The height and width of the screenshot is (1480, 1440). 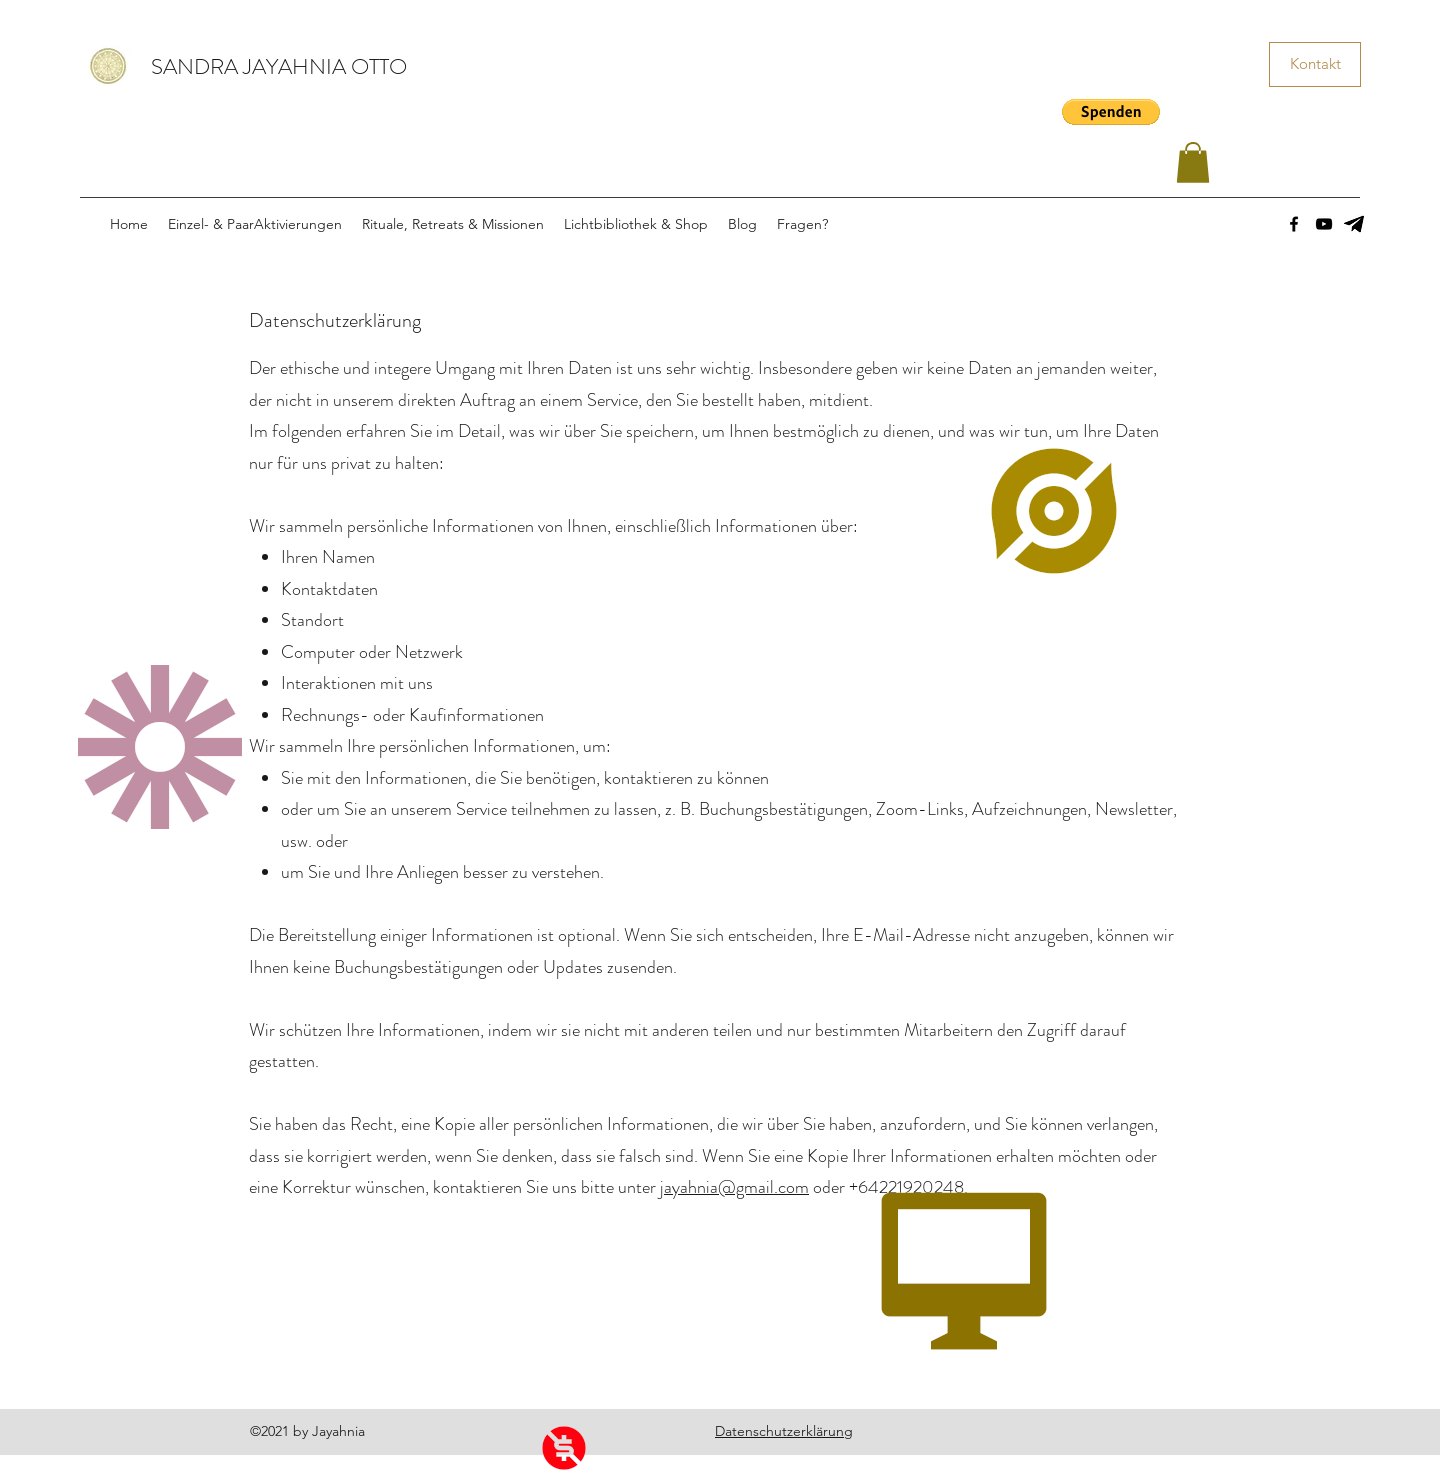 What do you see at coordinates (964, 1267) in the screenshot?
I see `mac desktop or imac device` at bounding box center [964, 1267].